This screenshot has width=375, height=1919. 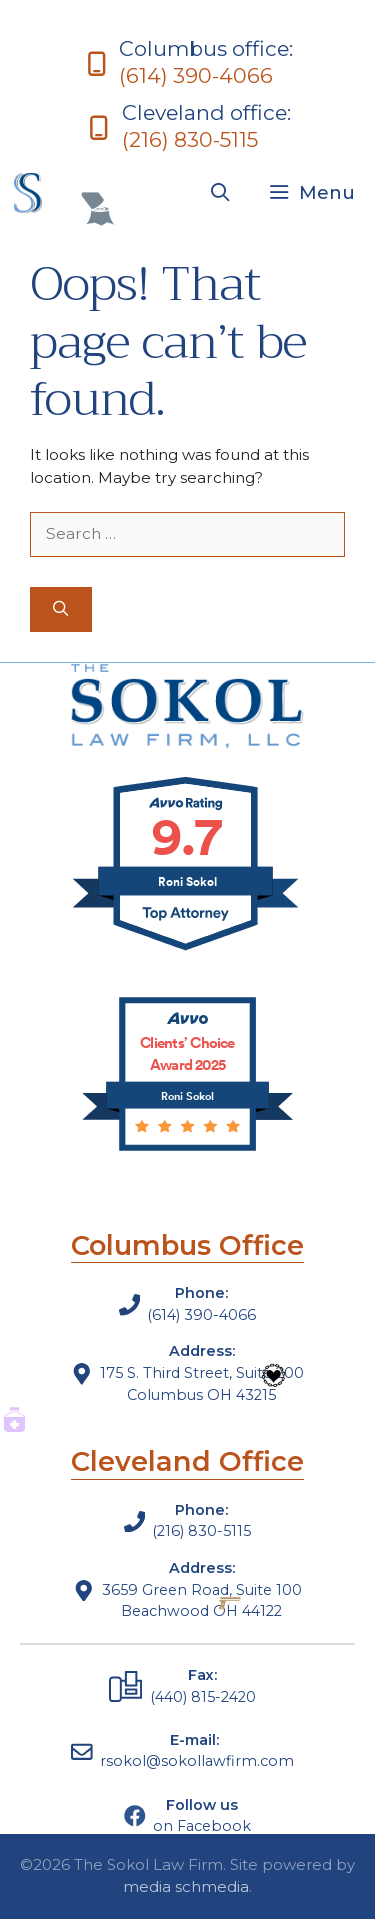 I want to click on logging or deforestation activity indicator, so click(x=98, y=209).